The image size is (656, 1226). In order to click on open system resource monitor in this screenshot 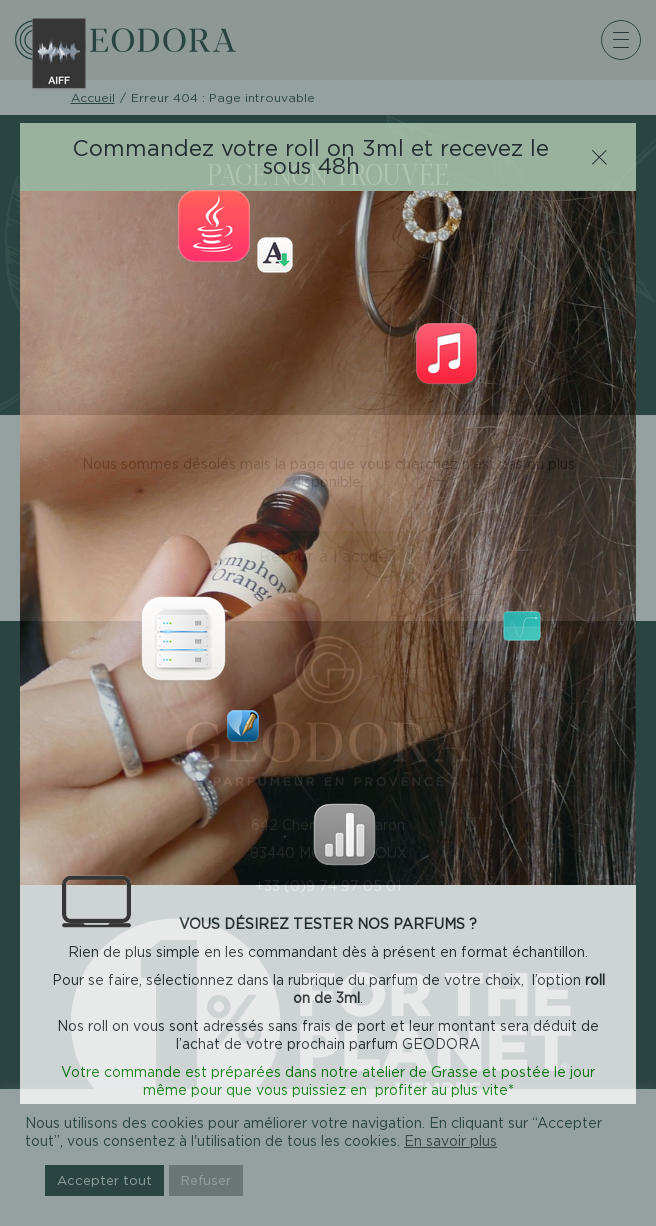, I will do `click(522, 626)`.